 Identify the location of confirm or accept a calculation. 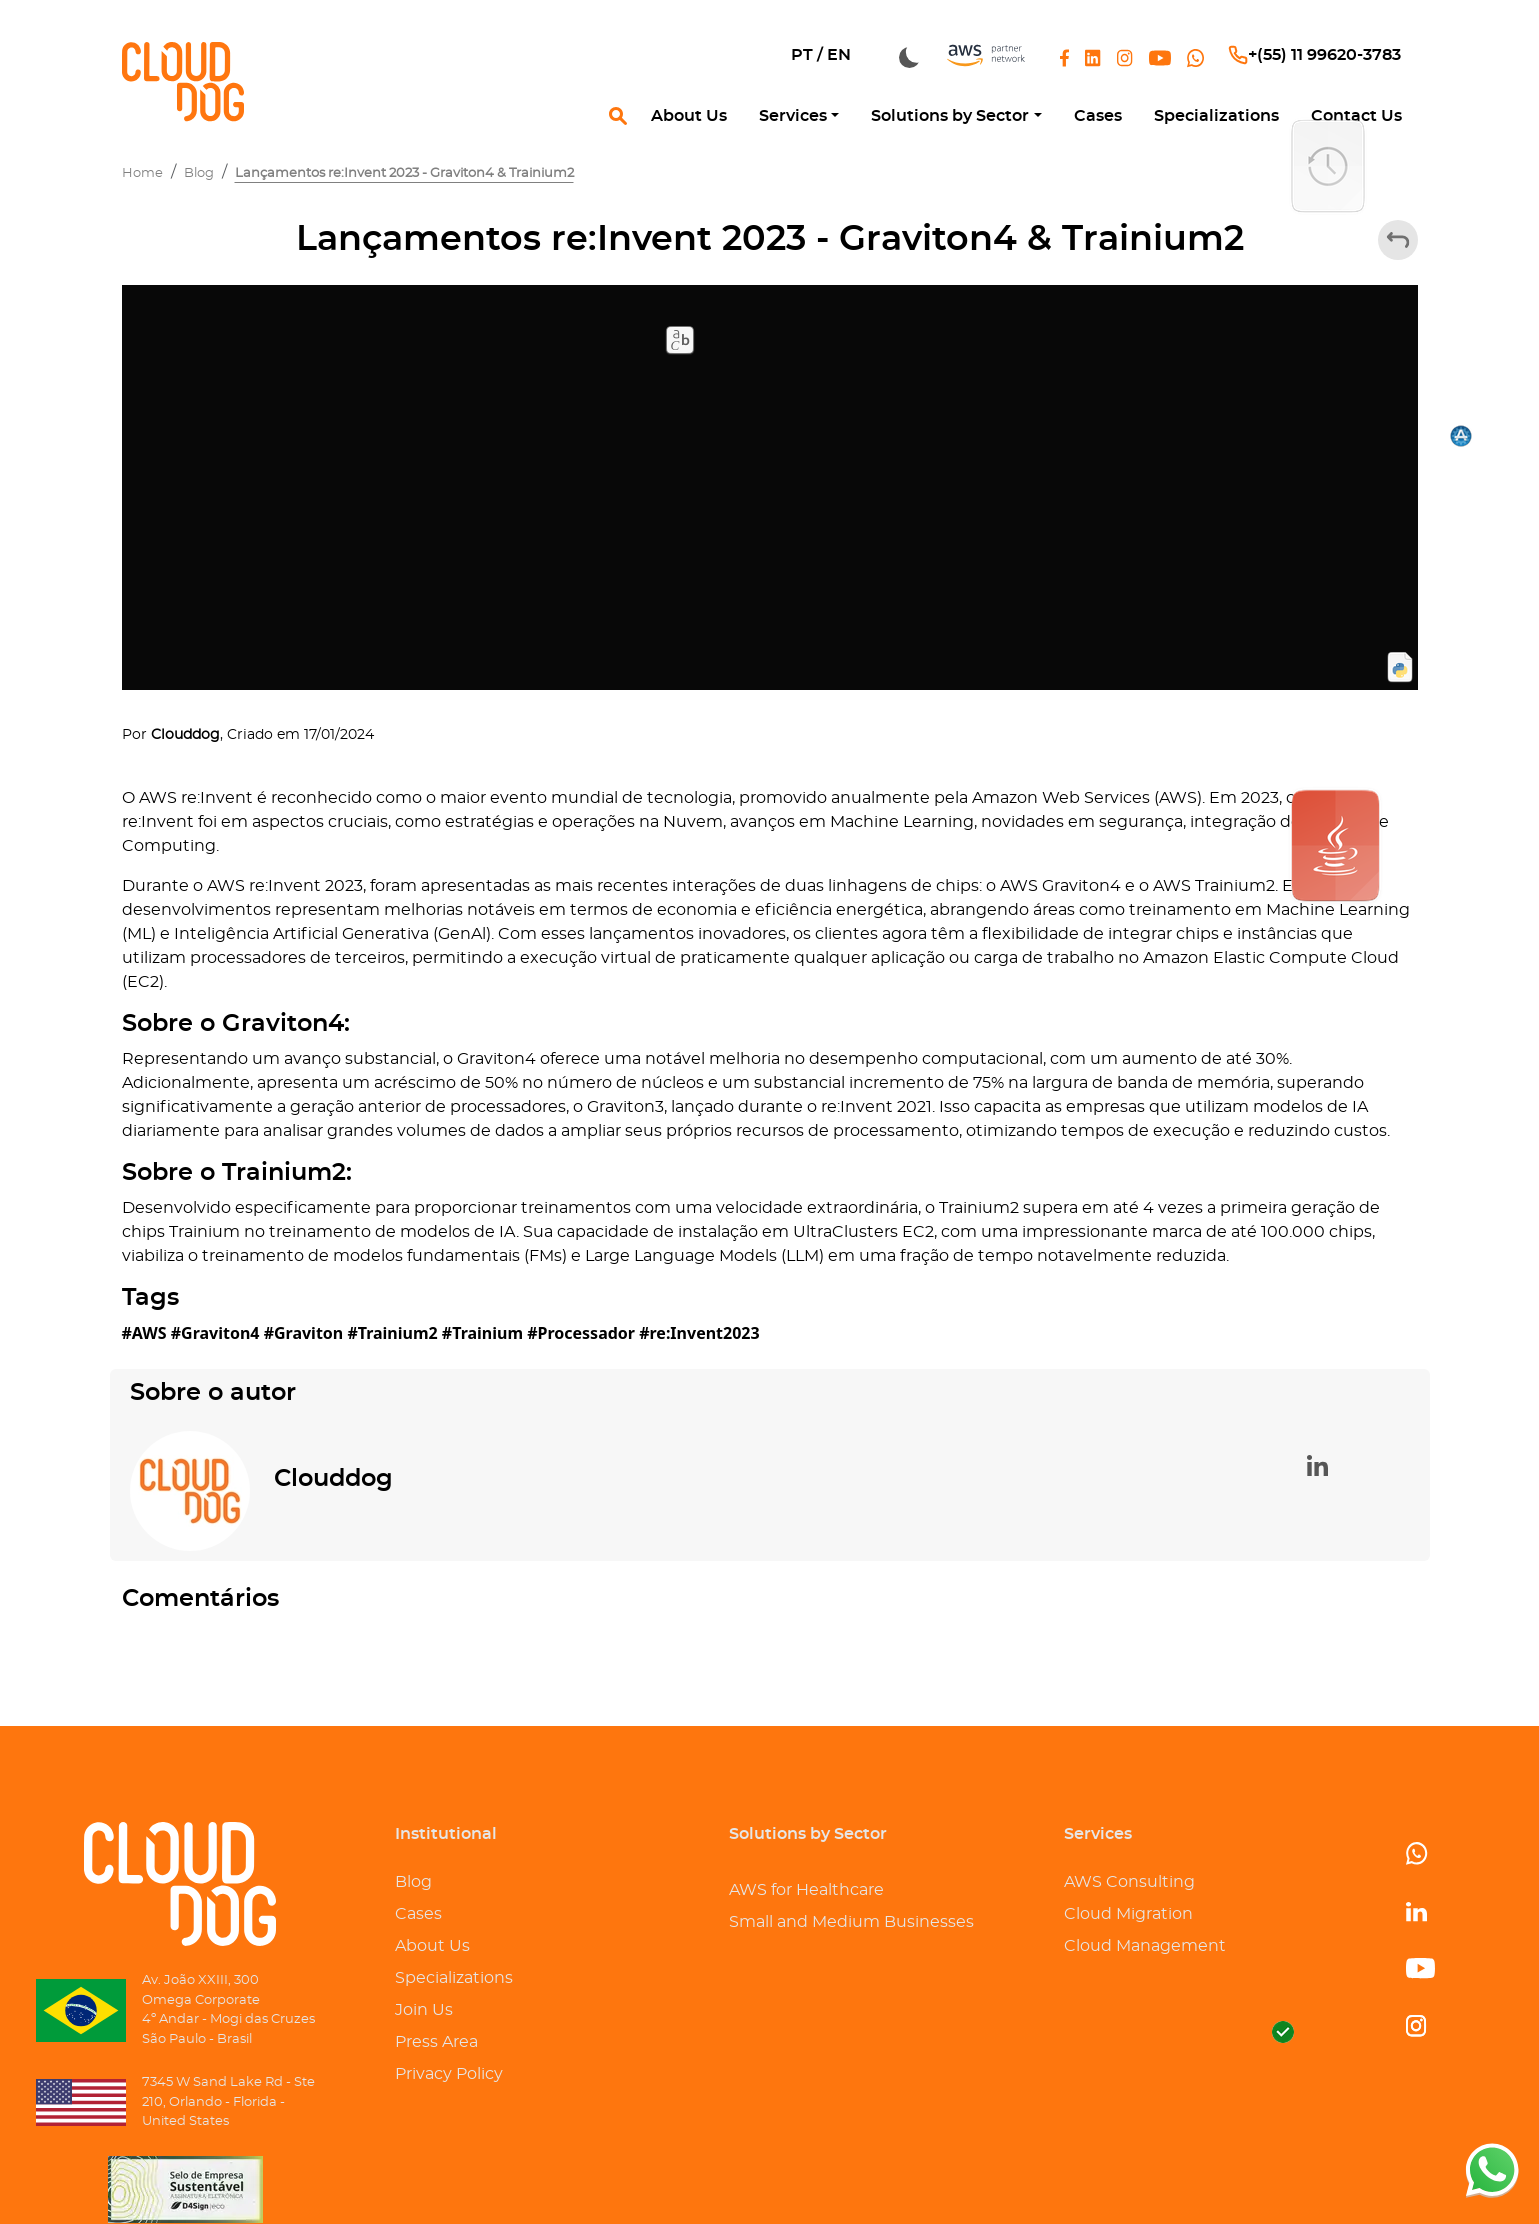
(1283, 2032).